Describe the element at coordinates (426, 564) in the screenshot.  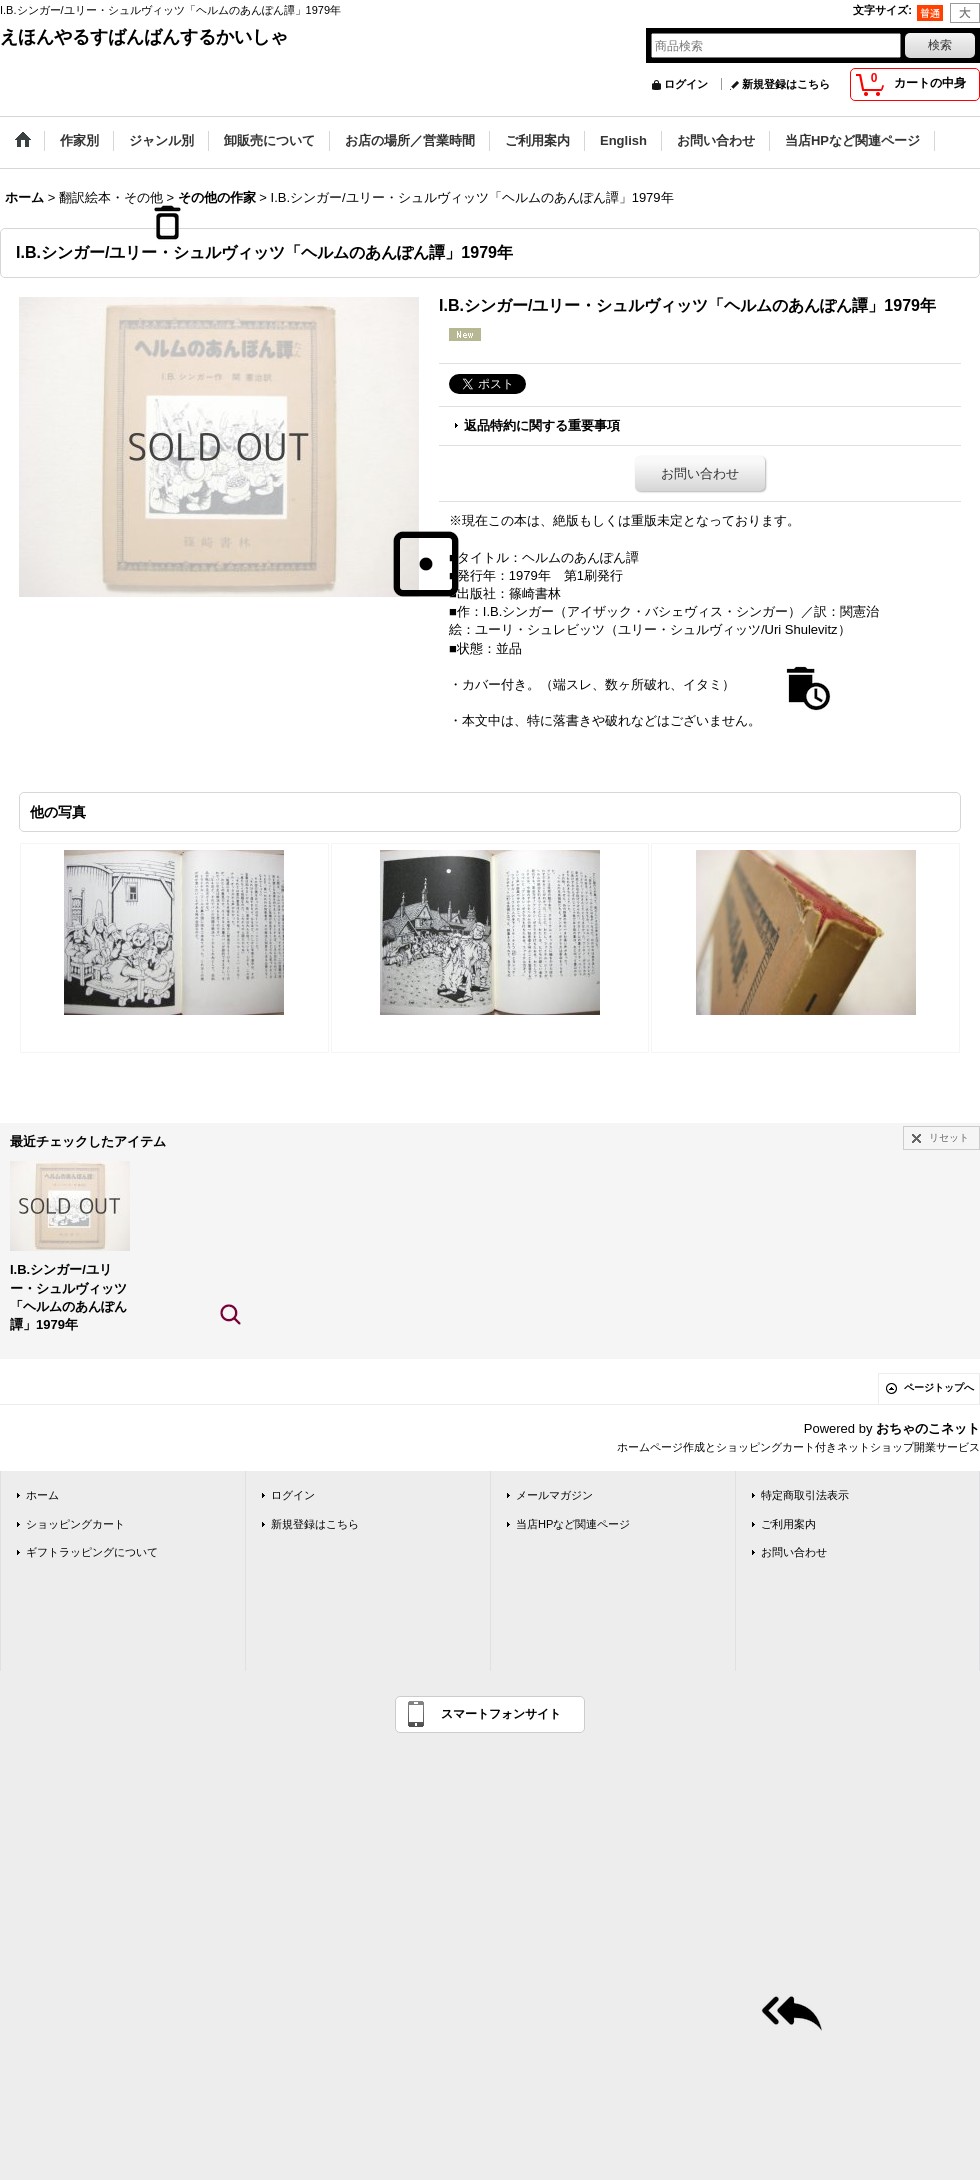
I see `indicates a selected or active item` at that location.